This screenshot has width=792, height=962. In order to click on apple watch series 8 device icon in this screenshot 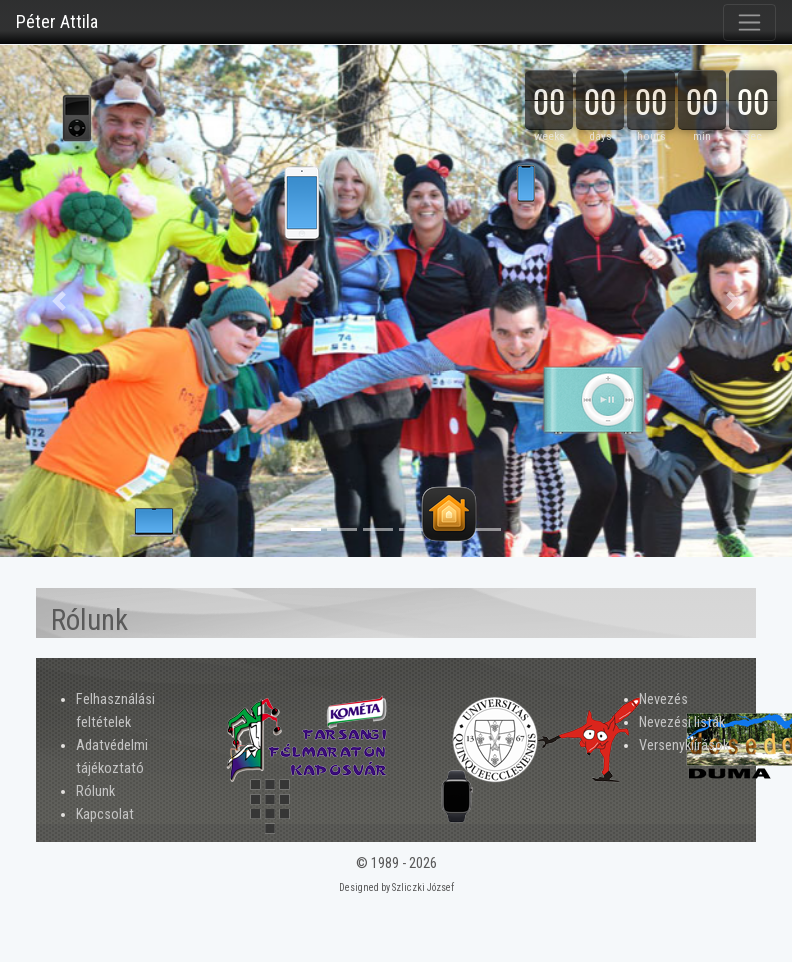, I will do `click(456, 796)`.